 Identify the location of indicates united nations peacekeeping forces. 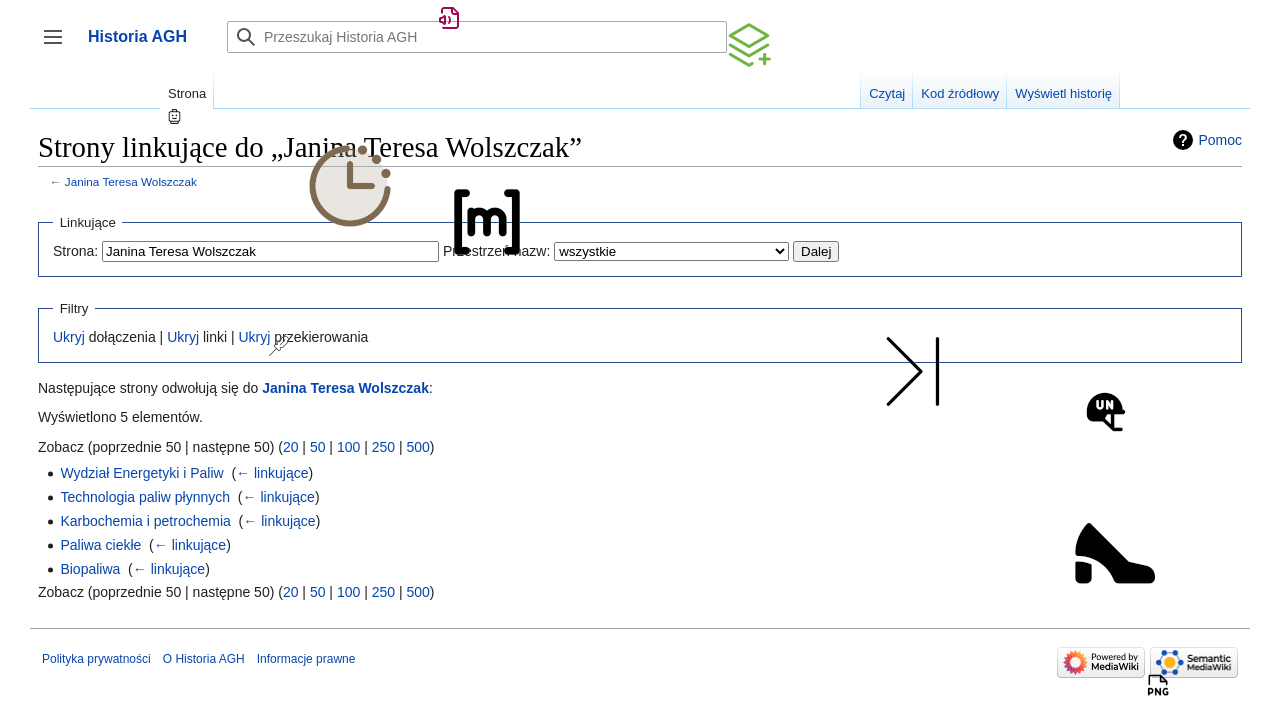
(1106, 412).